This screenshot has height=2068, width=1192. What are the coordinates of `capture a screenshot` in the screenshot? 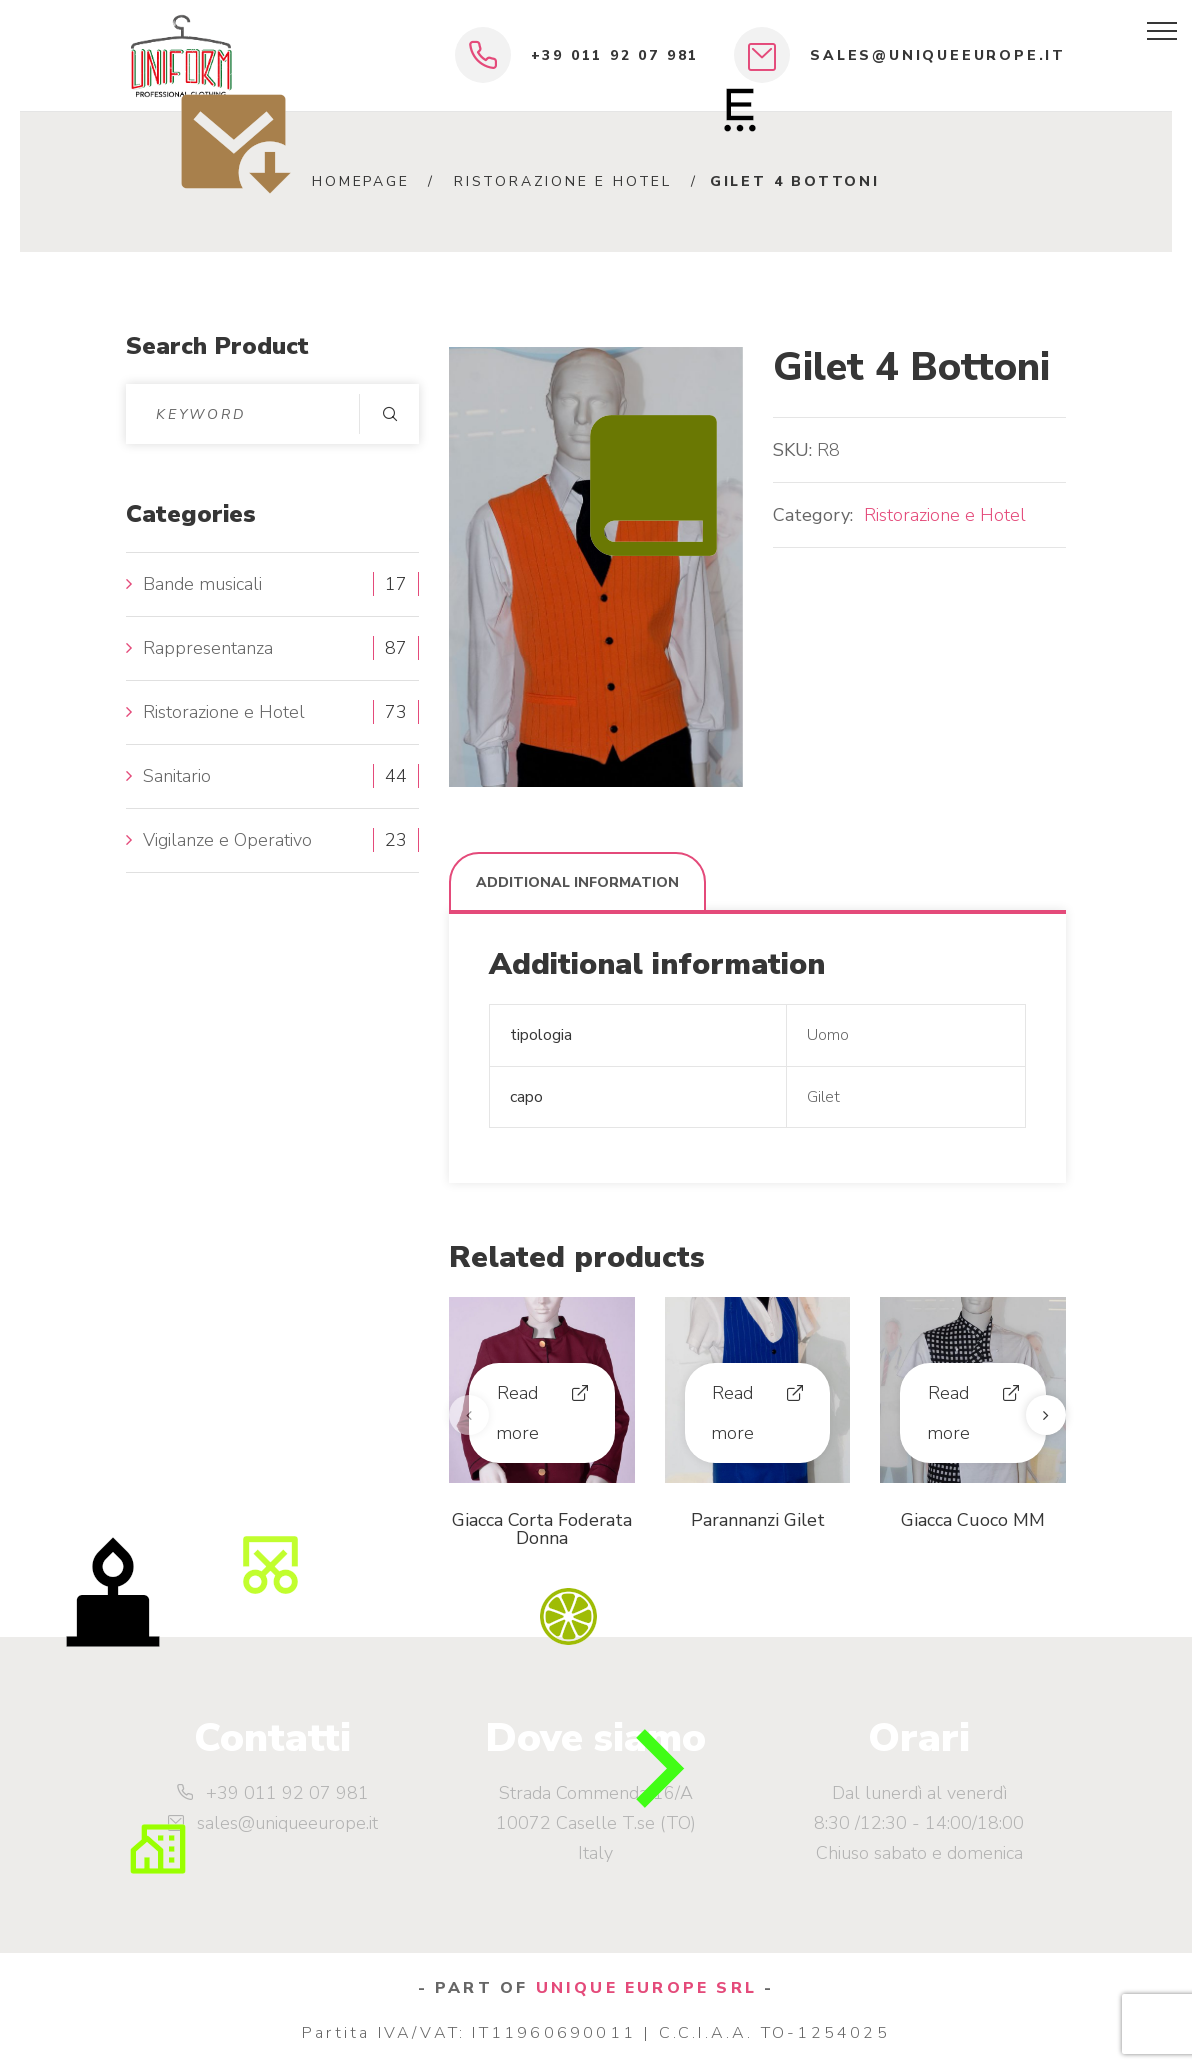 It's located at (270, 1563).